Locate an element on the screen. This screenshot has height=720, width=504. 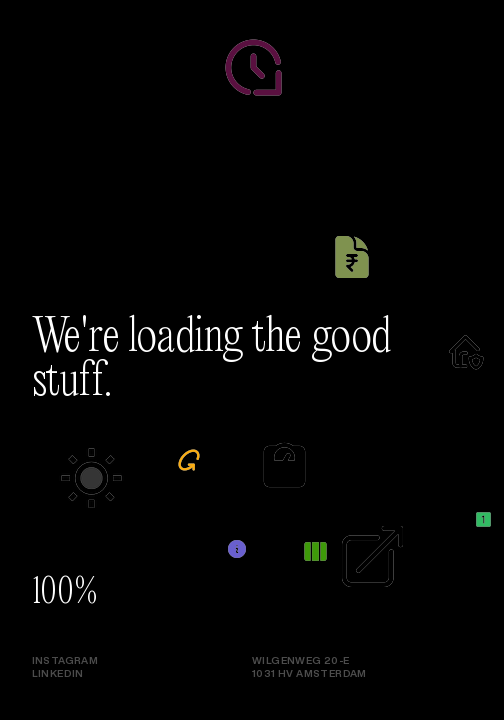
indicates the first step in a sequence or process is located at coordinates (483, 519).